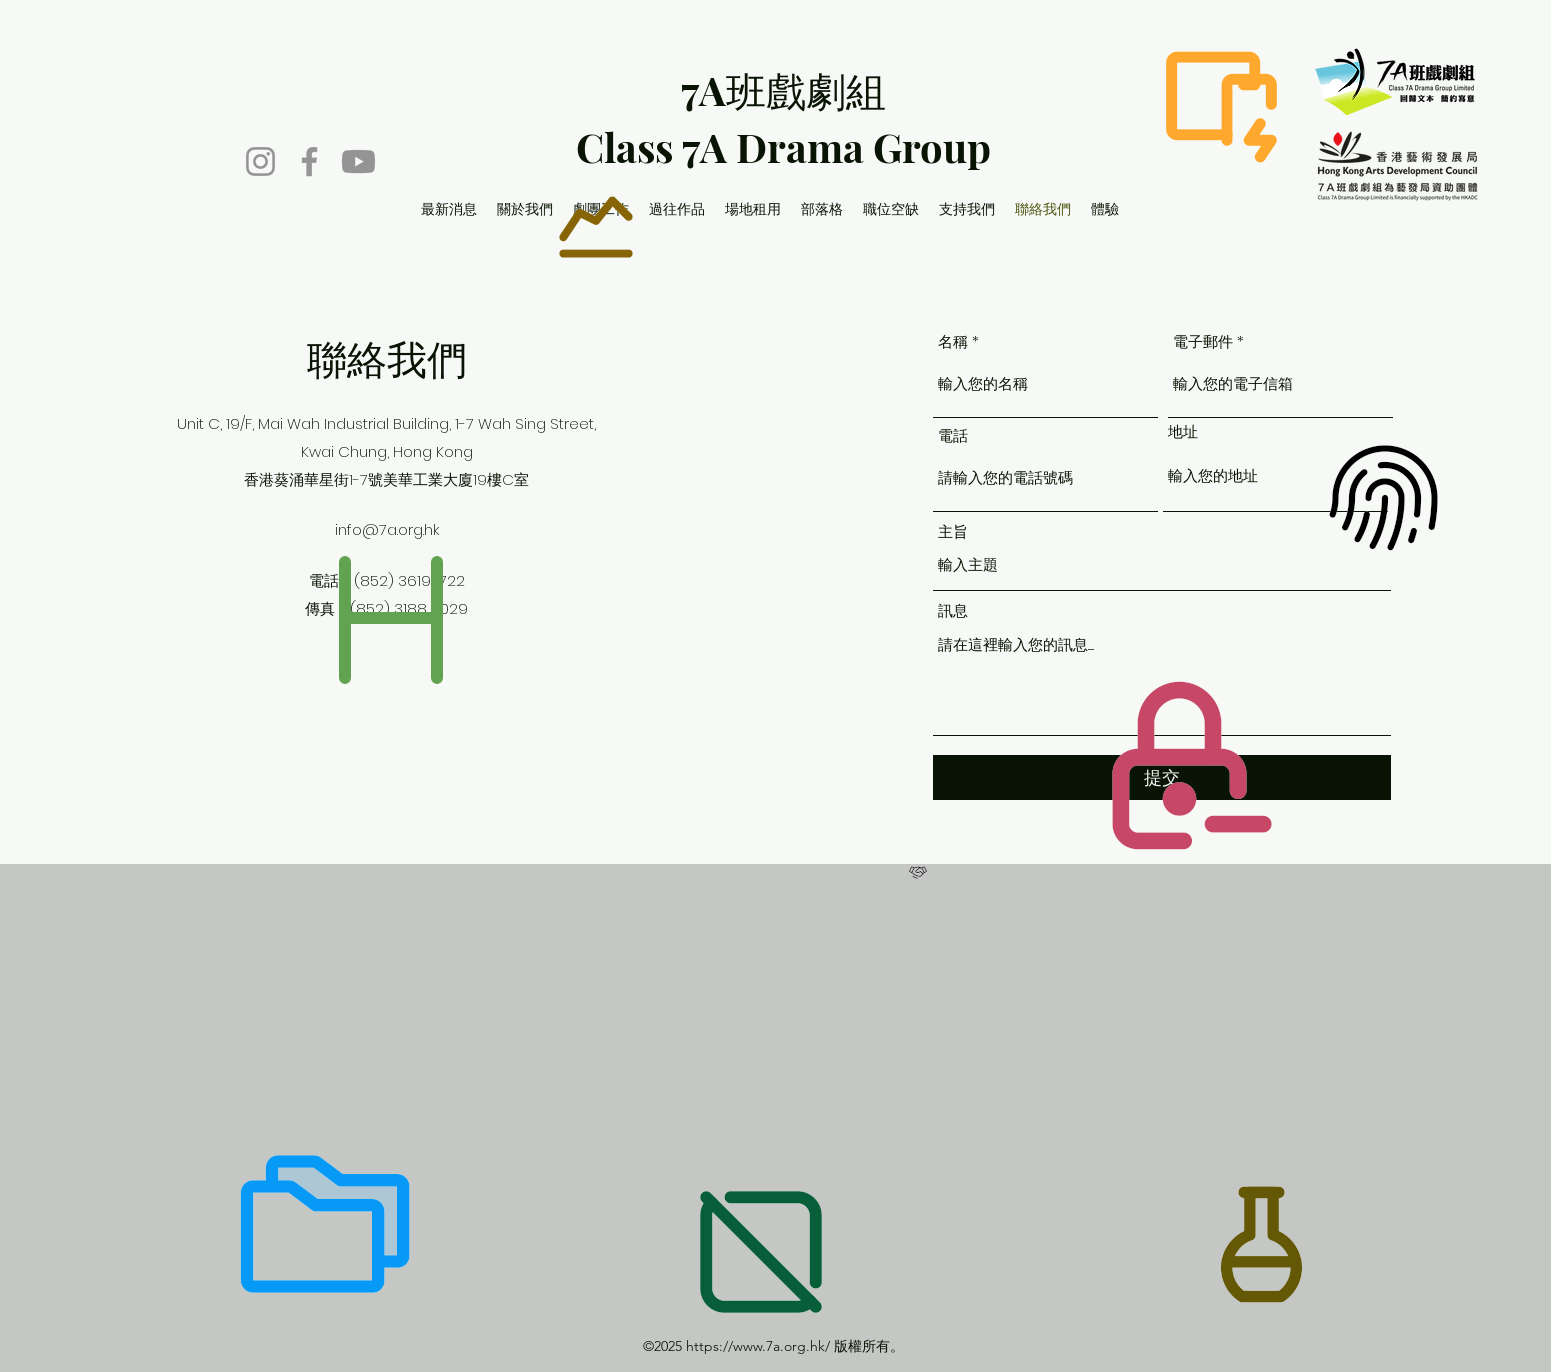 Image resolution: width=1551 pixels, height=1372 pixels. I want to click on initiate a partnership or collaboration, so click(918, 872).